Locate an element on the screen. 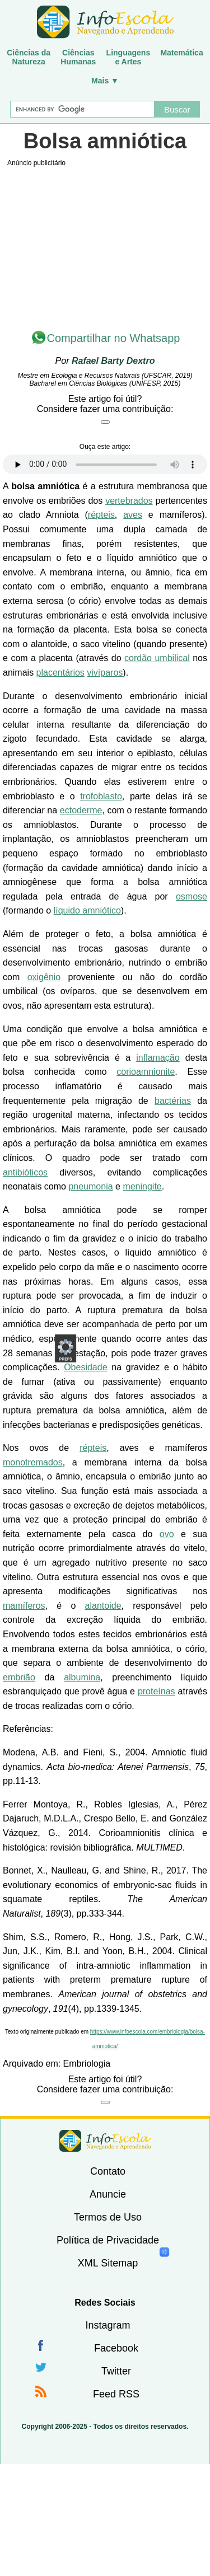 The height and width of the screenshot is (2576, 210). open GarageBand preferences or settings is located at coordinates (66, 1349).